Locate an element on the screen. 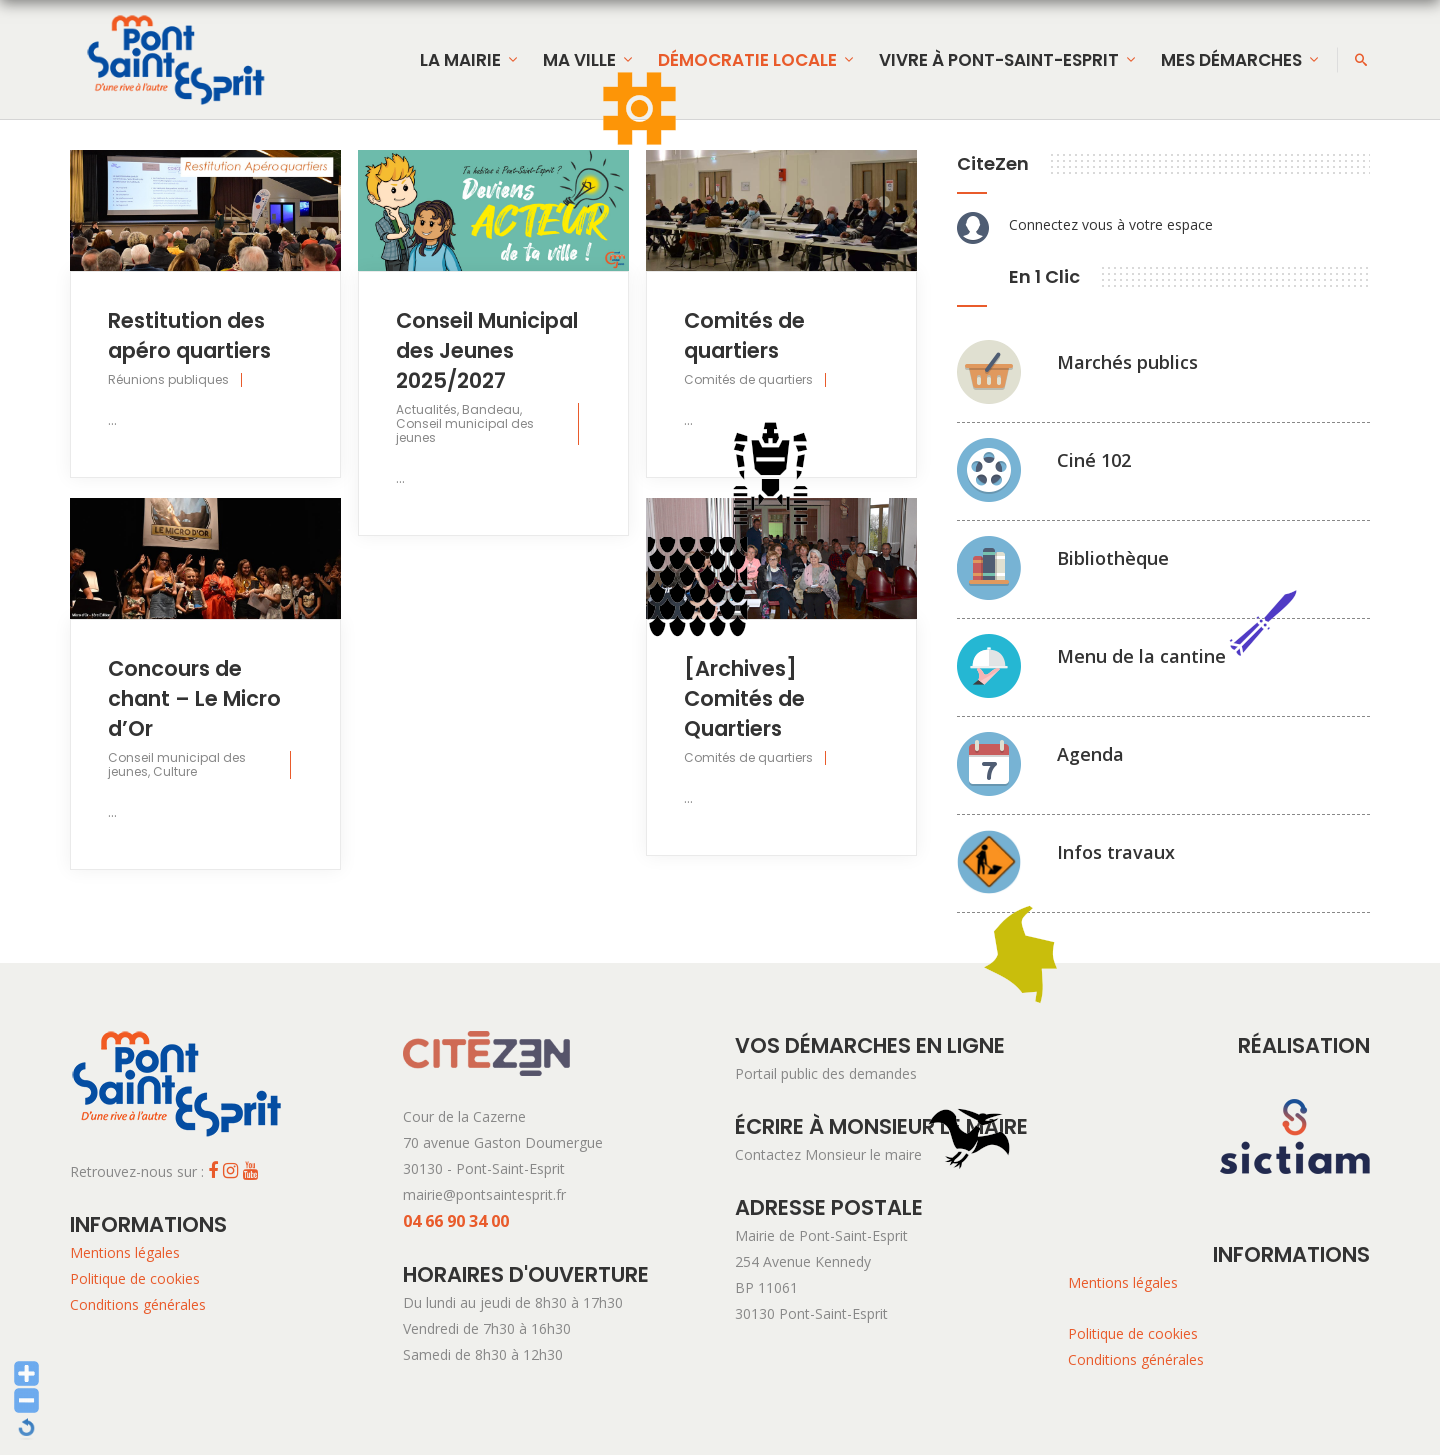 The width and height of the screenshot is (1440, 1455). indicates fish or aquatic creature in a game inventory is located at coordinates (697, 586).